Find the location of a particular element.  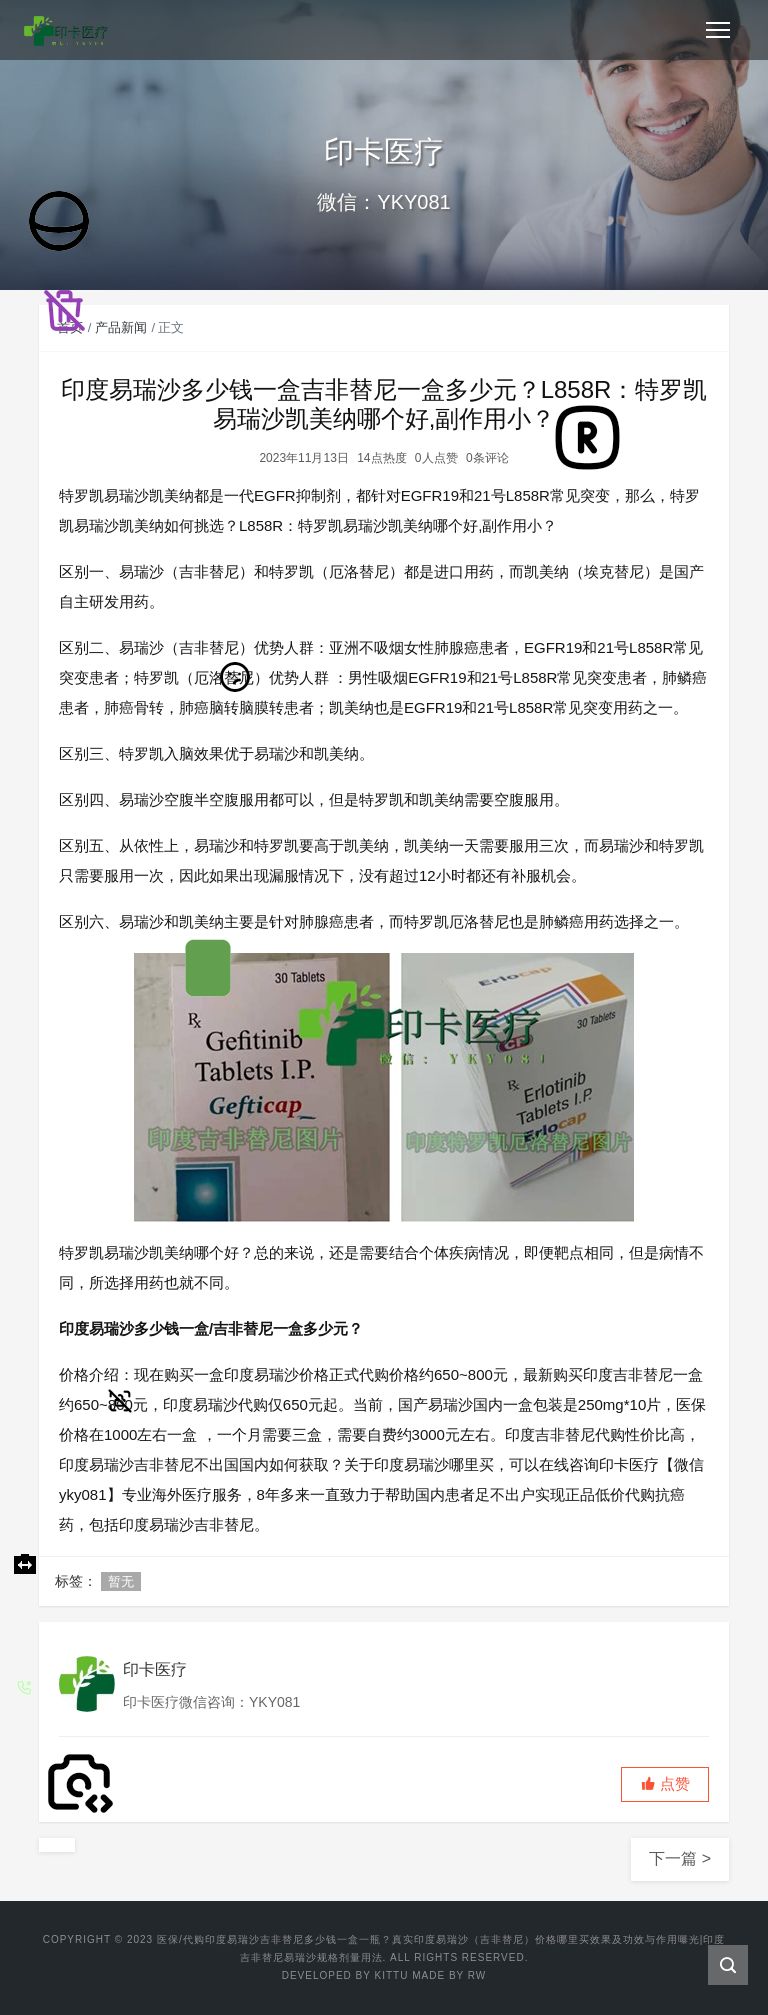

end or cancel a phone call is located at coordinates (24, 1687).